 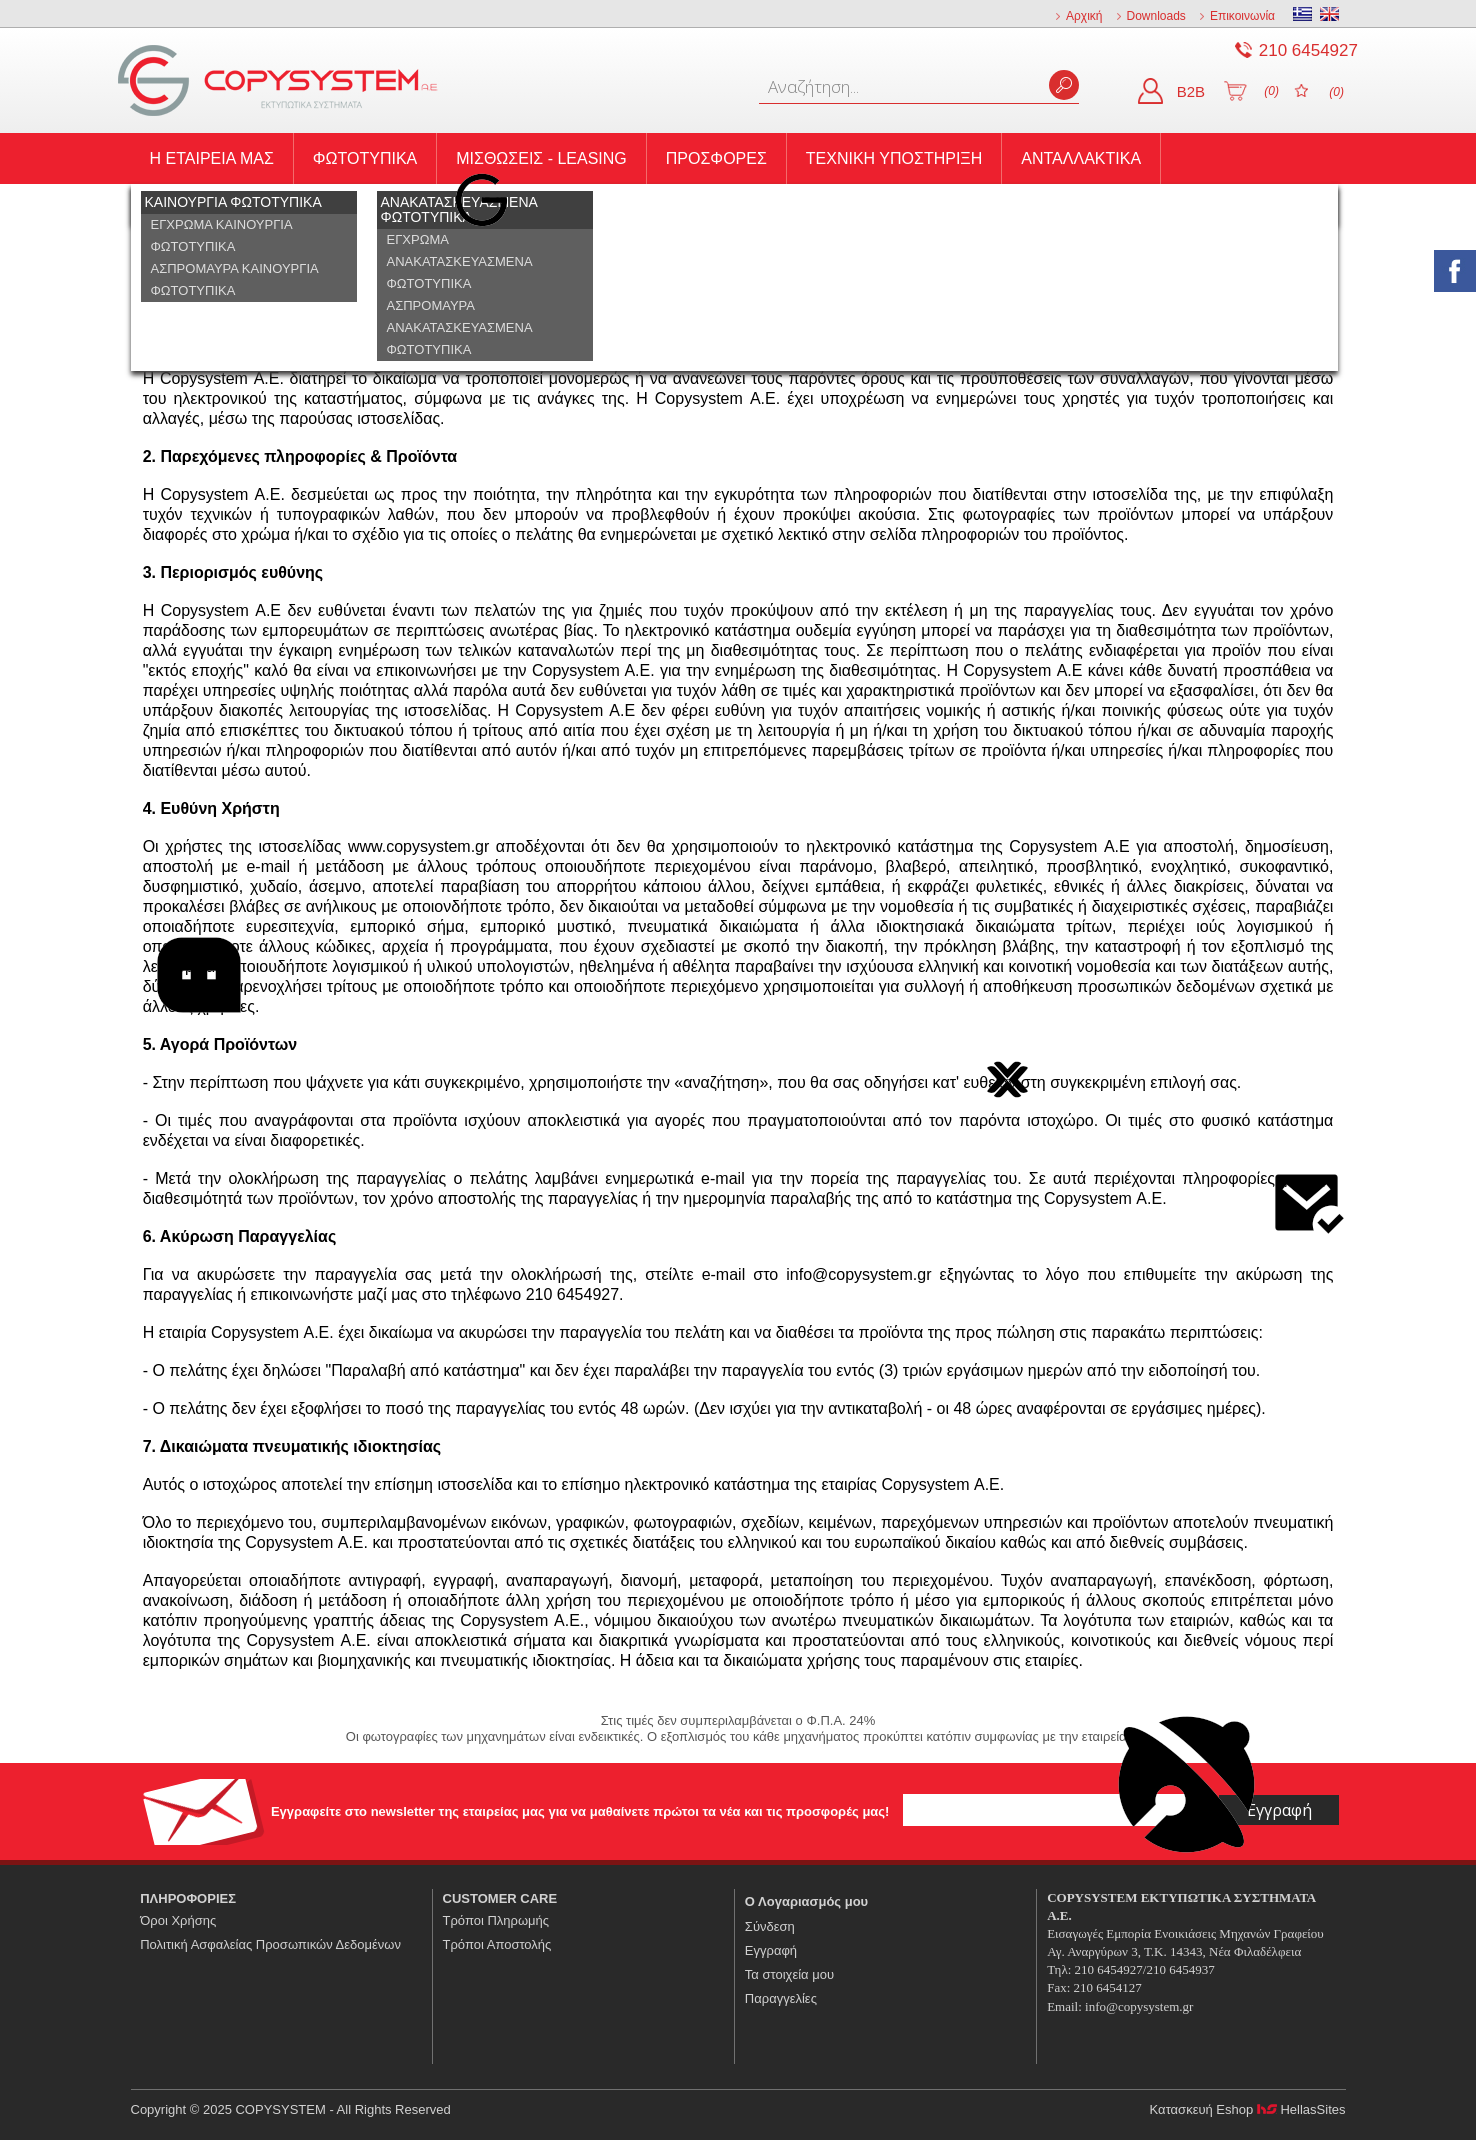 I want to click on sign in with Google, so click(x=482, y=200).